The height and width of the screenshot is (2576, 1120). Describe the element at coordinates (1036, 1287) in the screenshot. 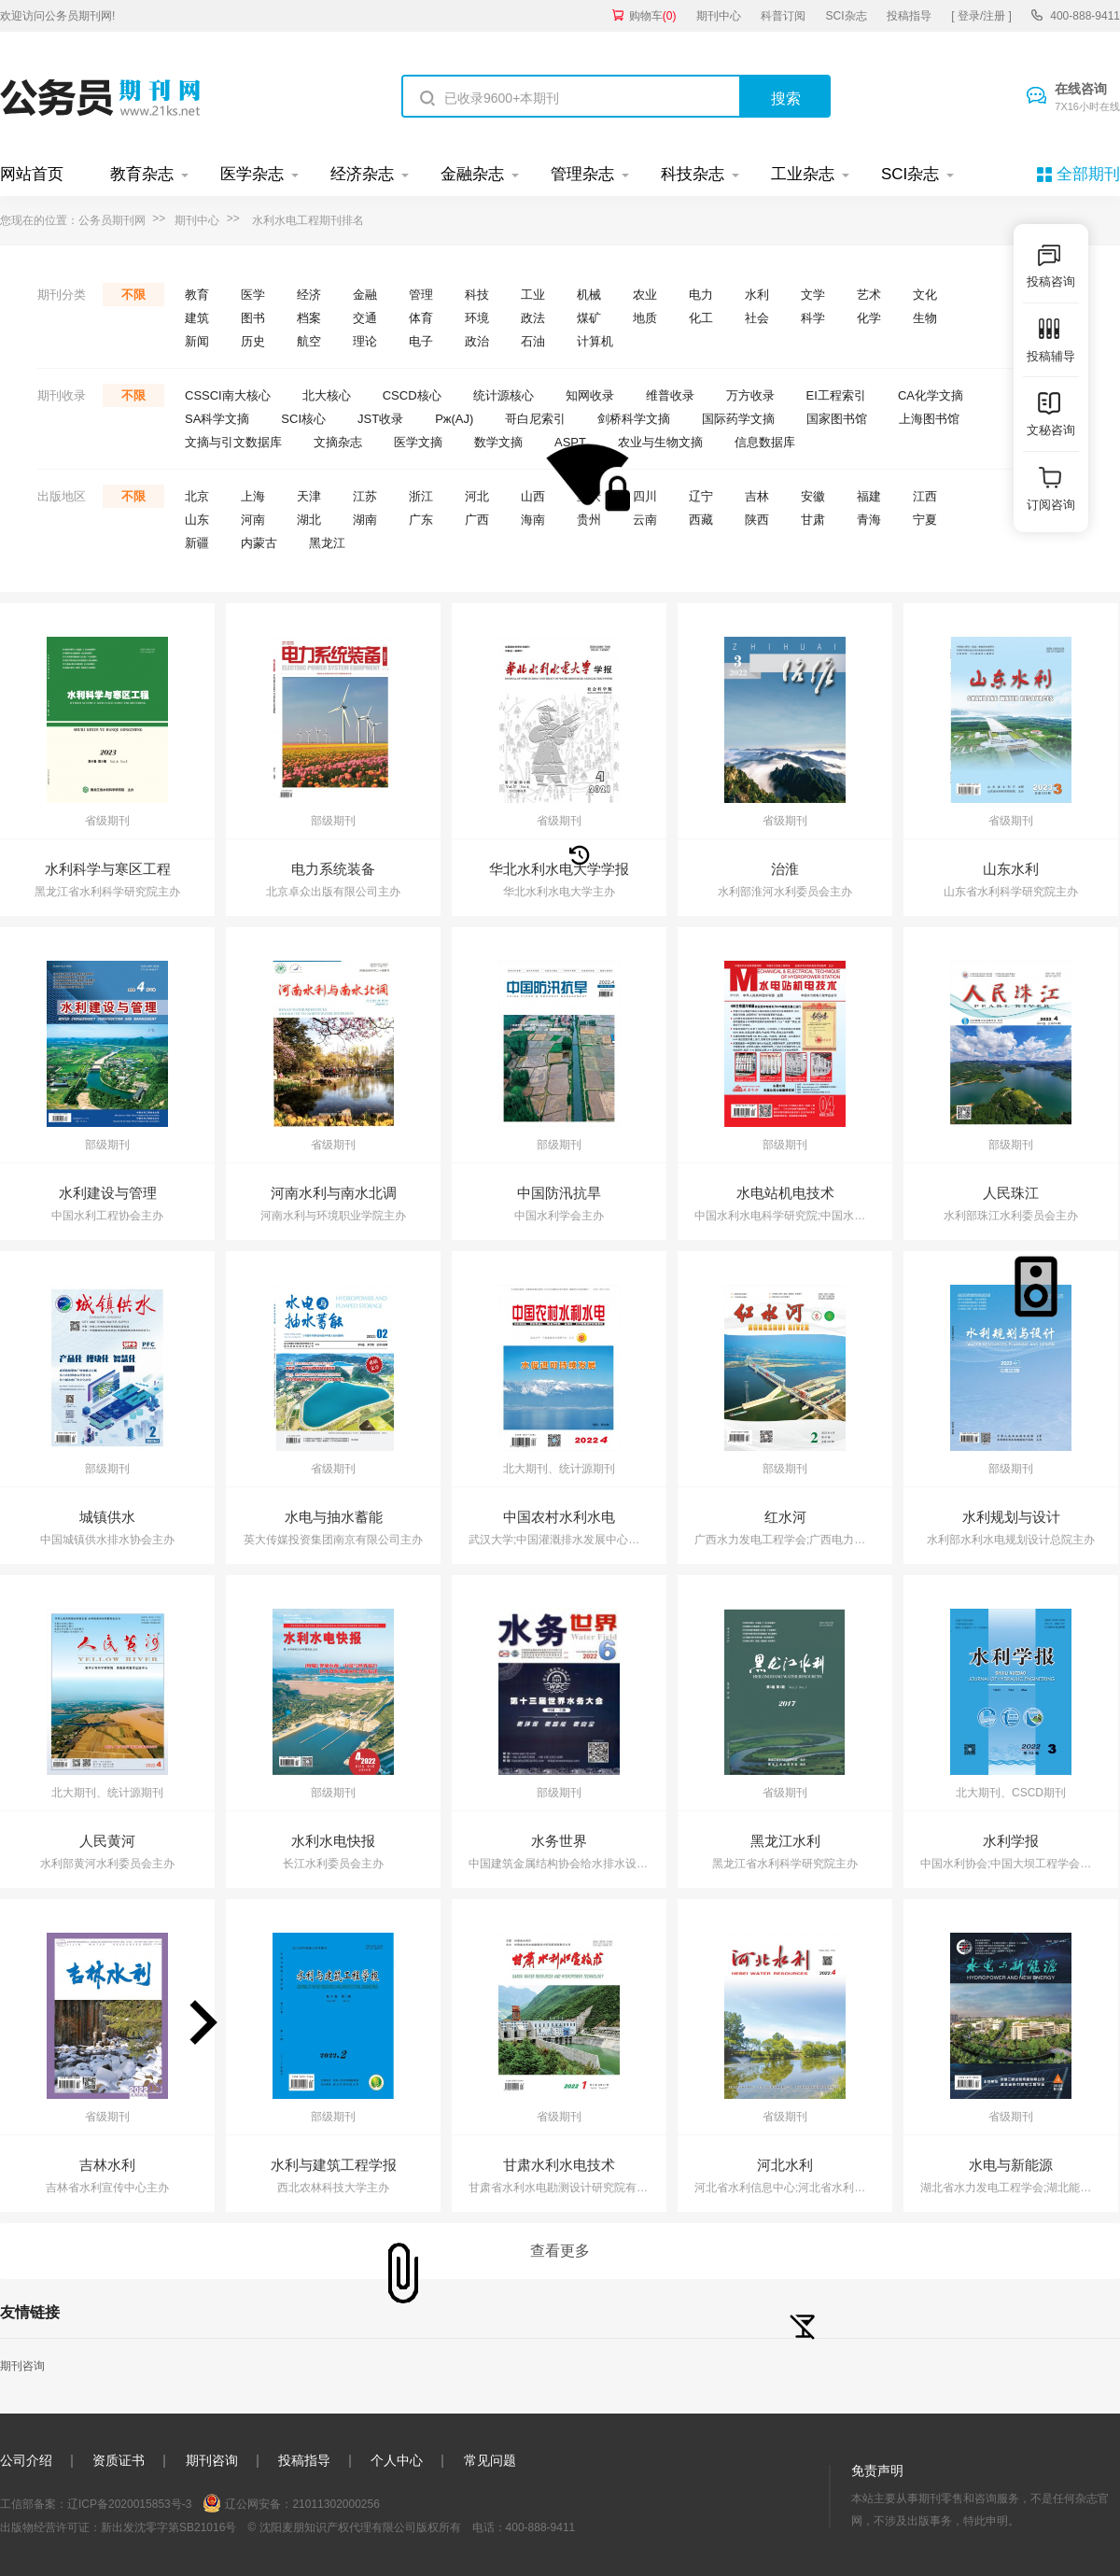

I see `adjust speaker or audio output settings` at that location.